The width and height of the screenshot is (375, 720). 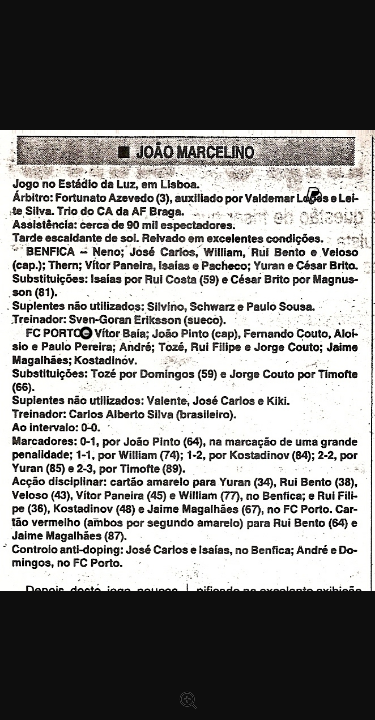 I want to click on pay with PayPal, so click(x=313, y=195).